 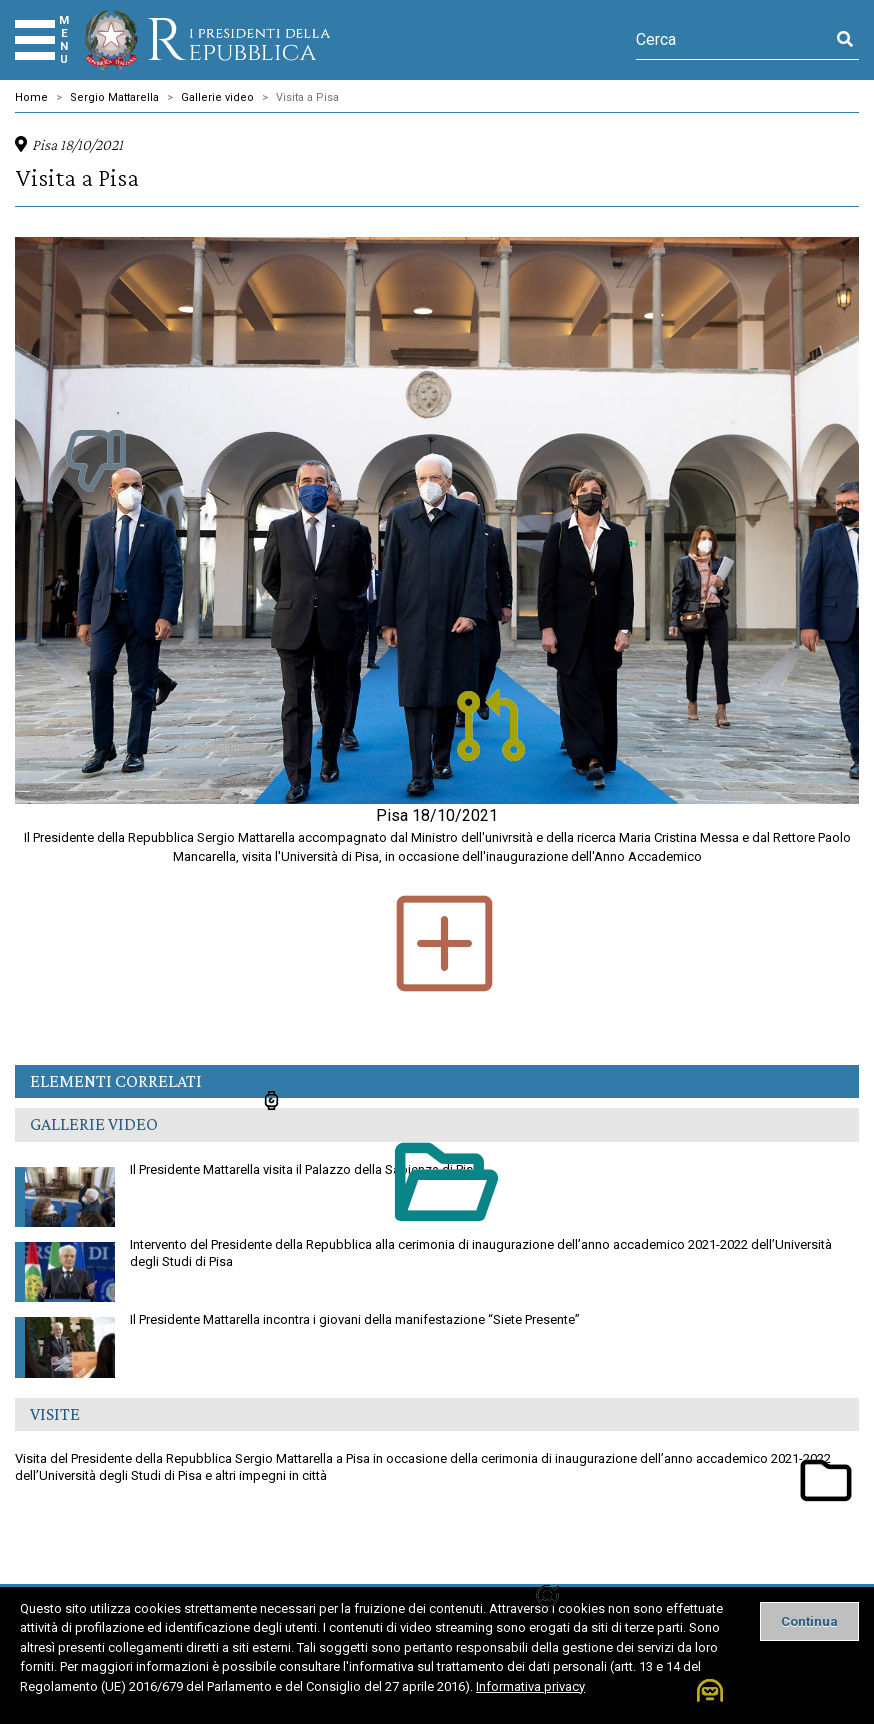 I want to click on view smartwatch activity statistics, so click(x=271, y=1100).